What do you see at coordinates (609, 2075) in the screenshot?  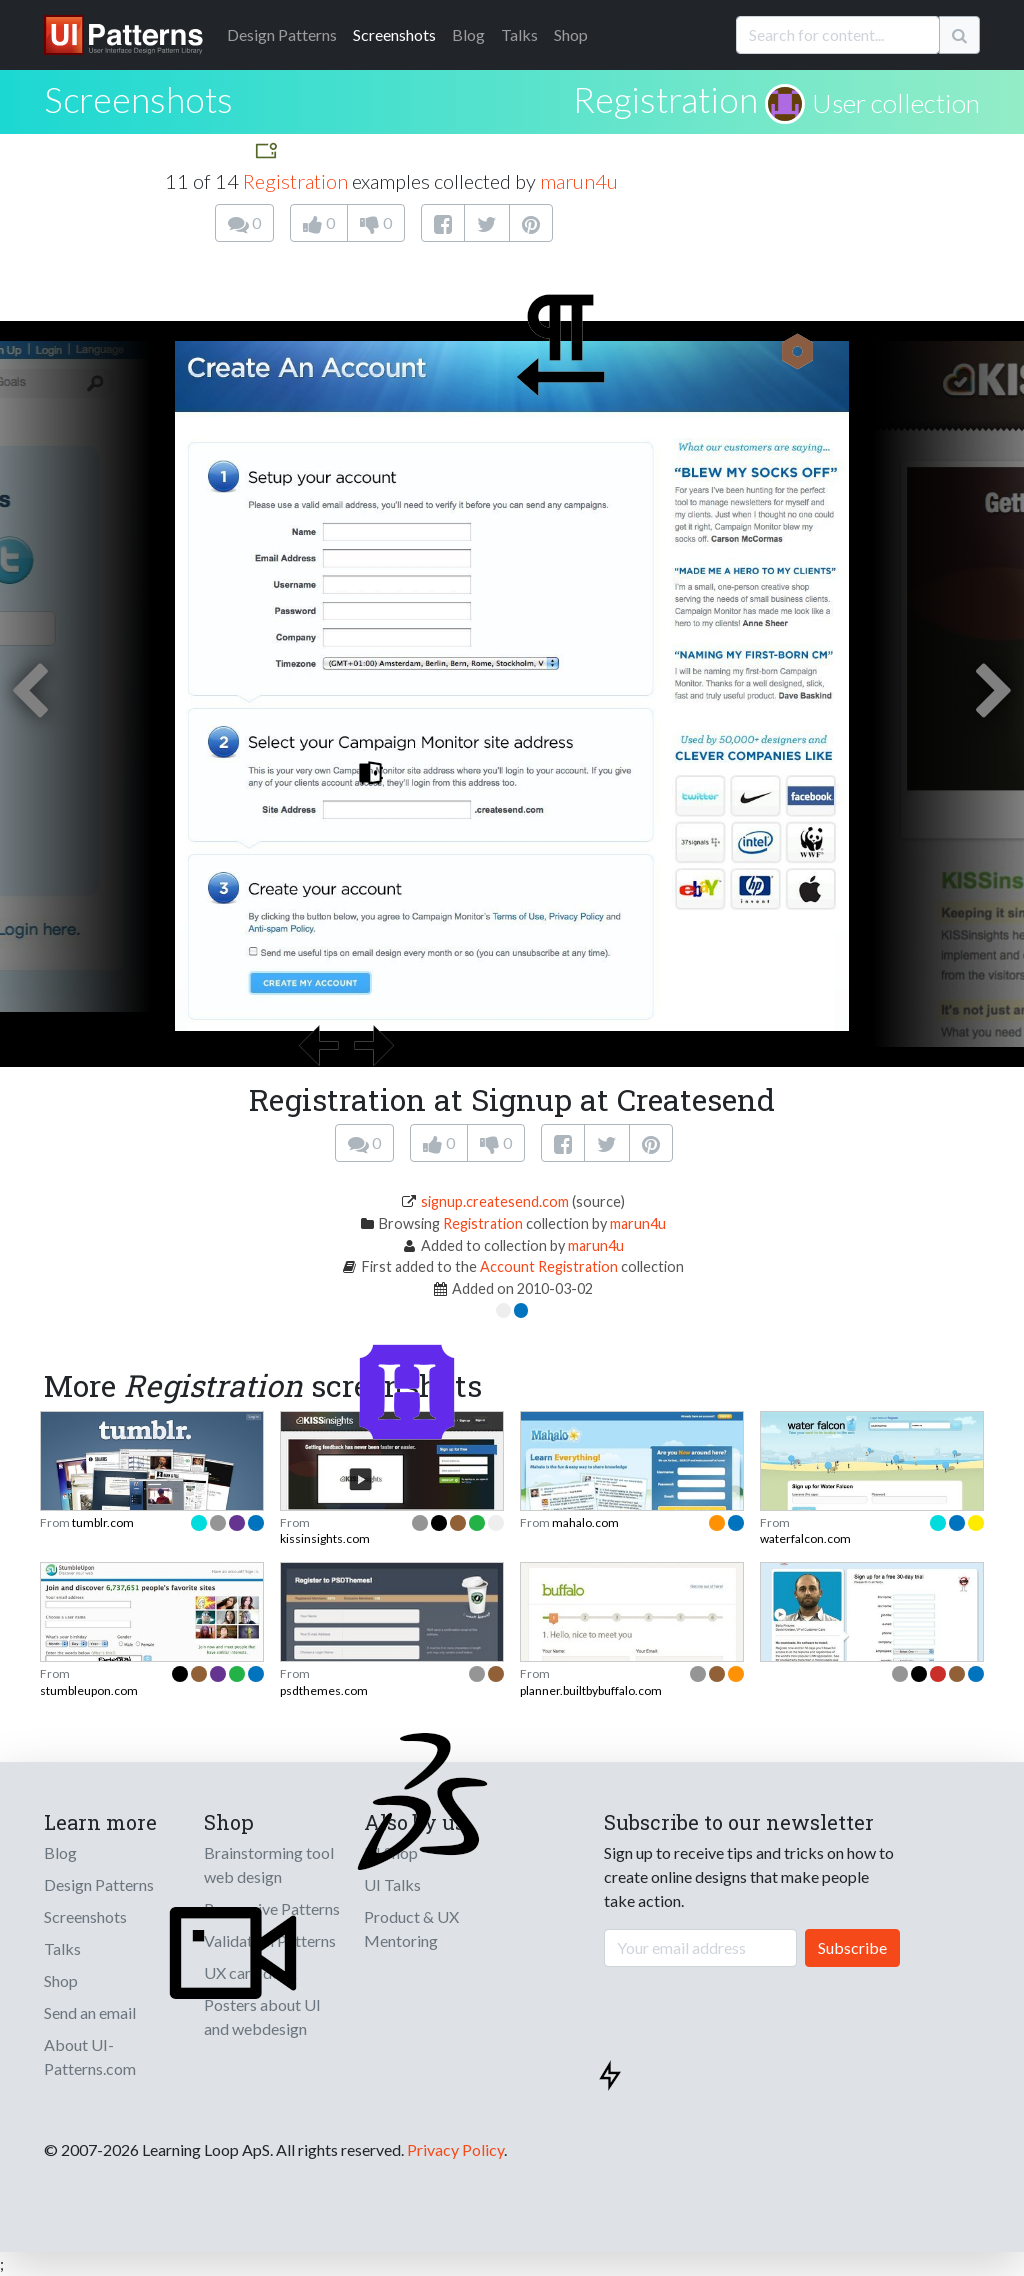 I see `turn on device flashlight` at bounding box center [609, 2075].